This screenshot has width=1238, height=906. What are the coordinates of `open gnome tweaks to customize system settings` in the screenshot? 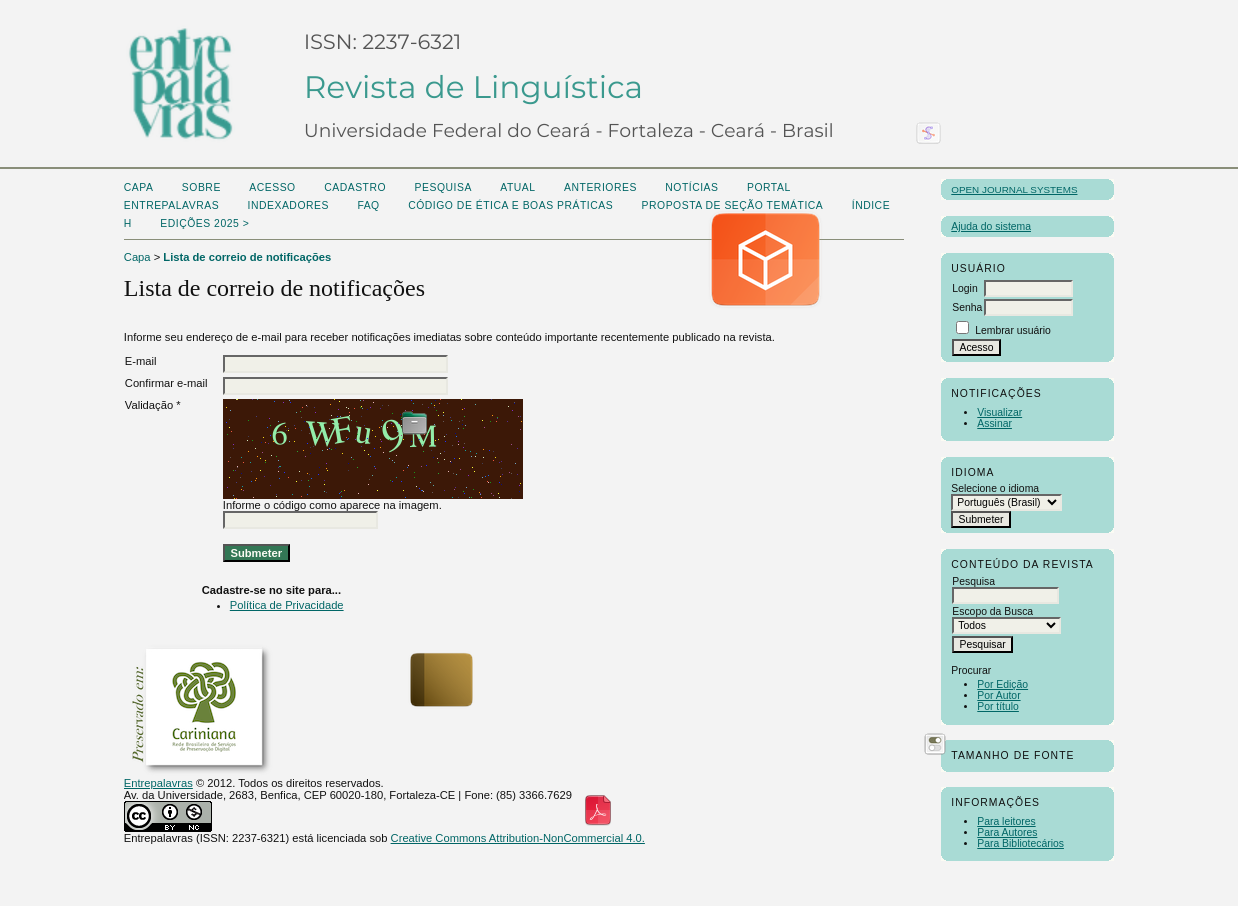 It's located at (935, 744).